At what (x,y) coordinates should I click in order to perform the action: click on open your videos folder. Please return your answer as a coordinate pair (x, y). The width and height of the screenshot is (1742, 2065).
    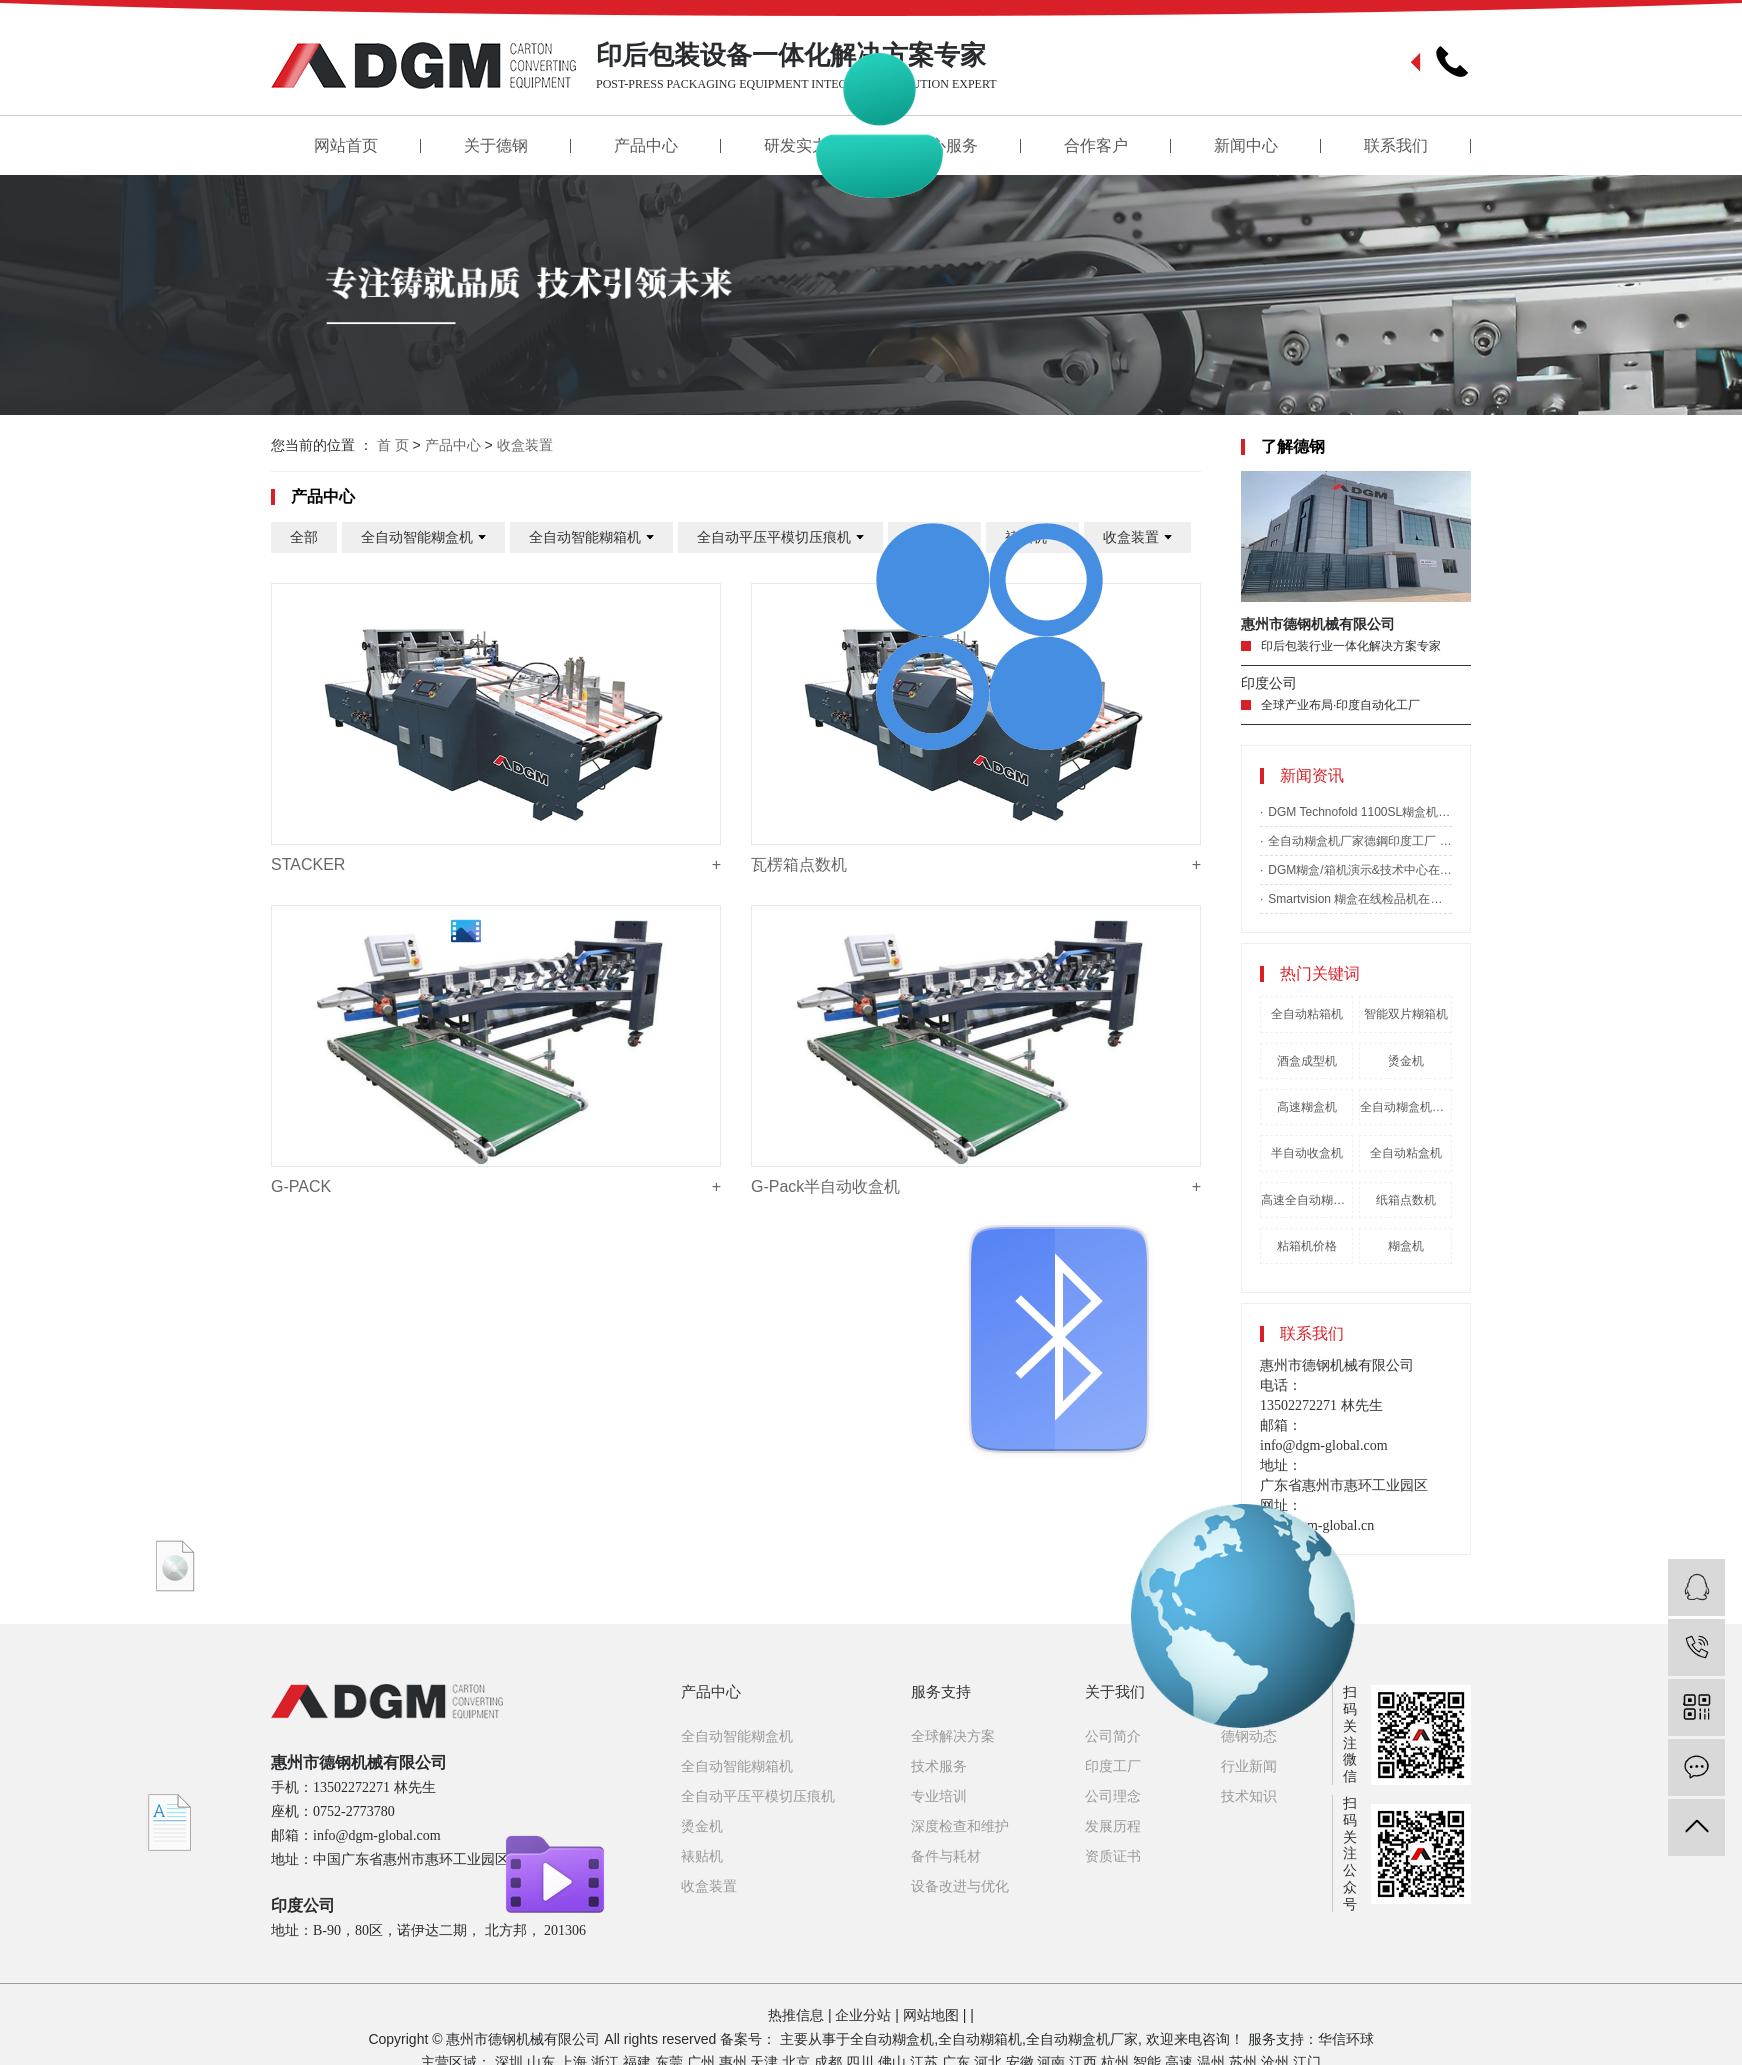
    Looking at the image, I should click on (555, 1877).